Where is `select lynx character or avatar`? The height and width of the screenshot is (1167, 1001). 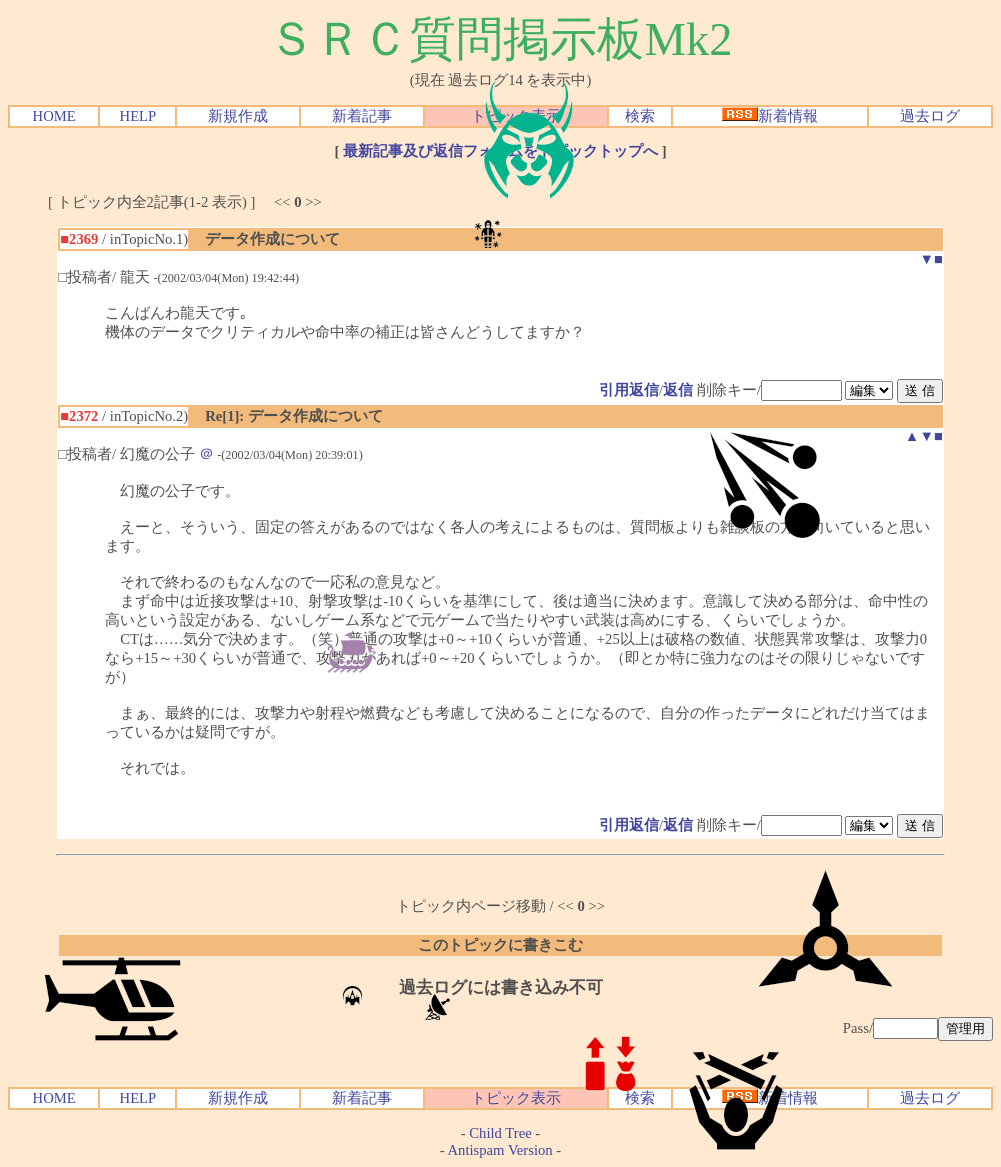
select lynx character or avatar is located at coordinates (529, 140).